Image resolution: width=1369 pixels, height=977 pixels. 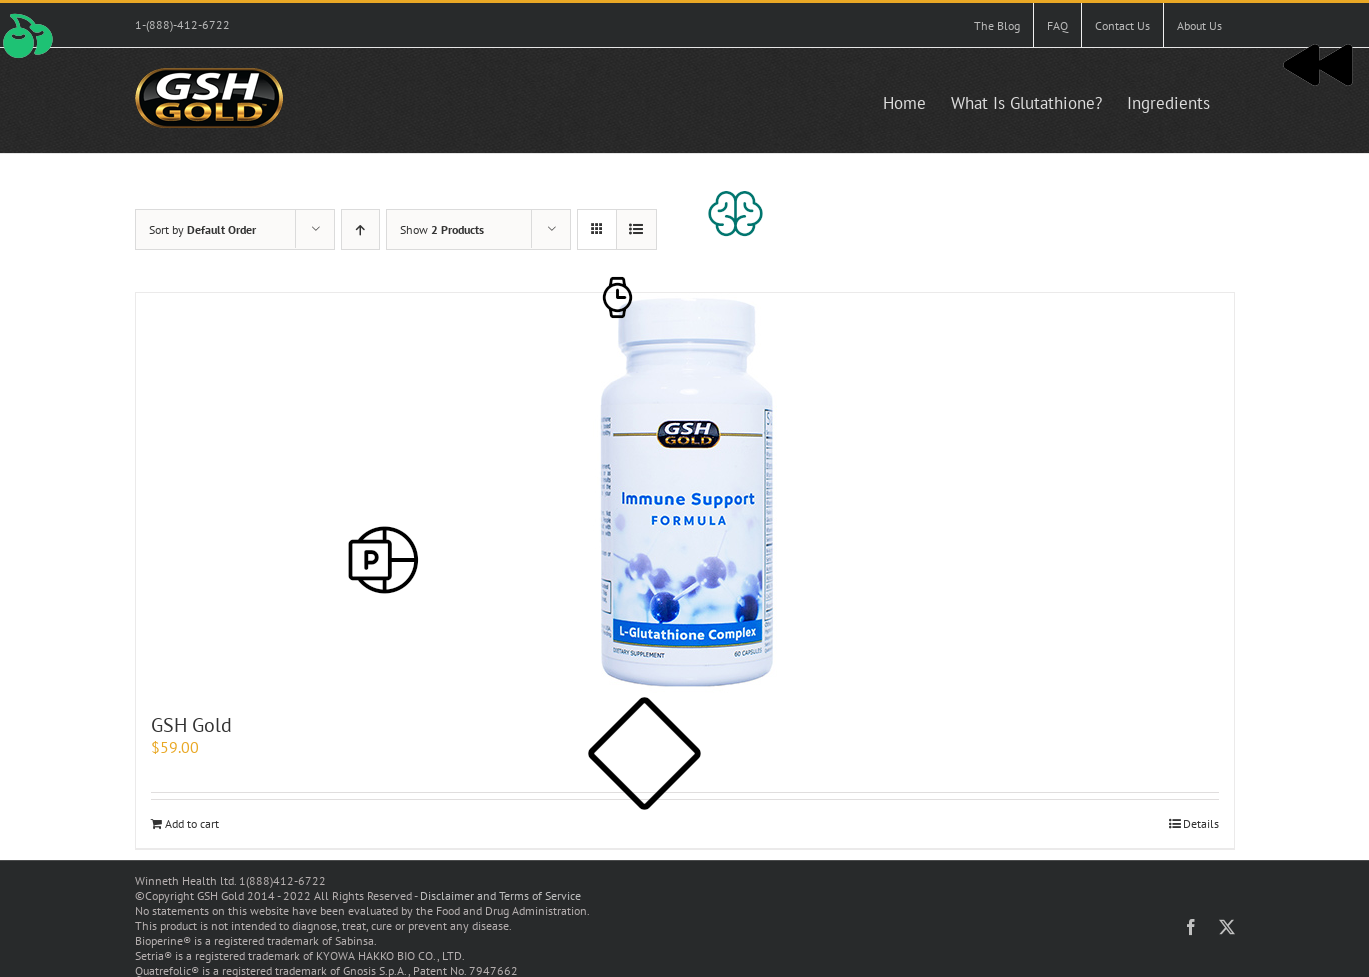 I want to click on indicates fruit or food category, so click(x=27, y=36).